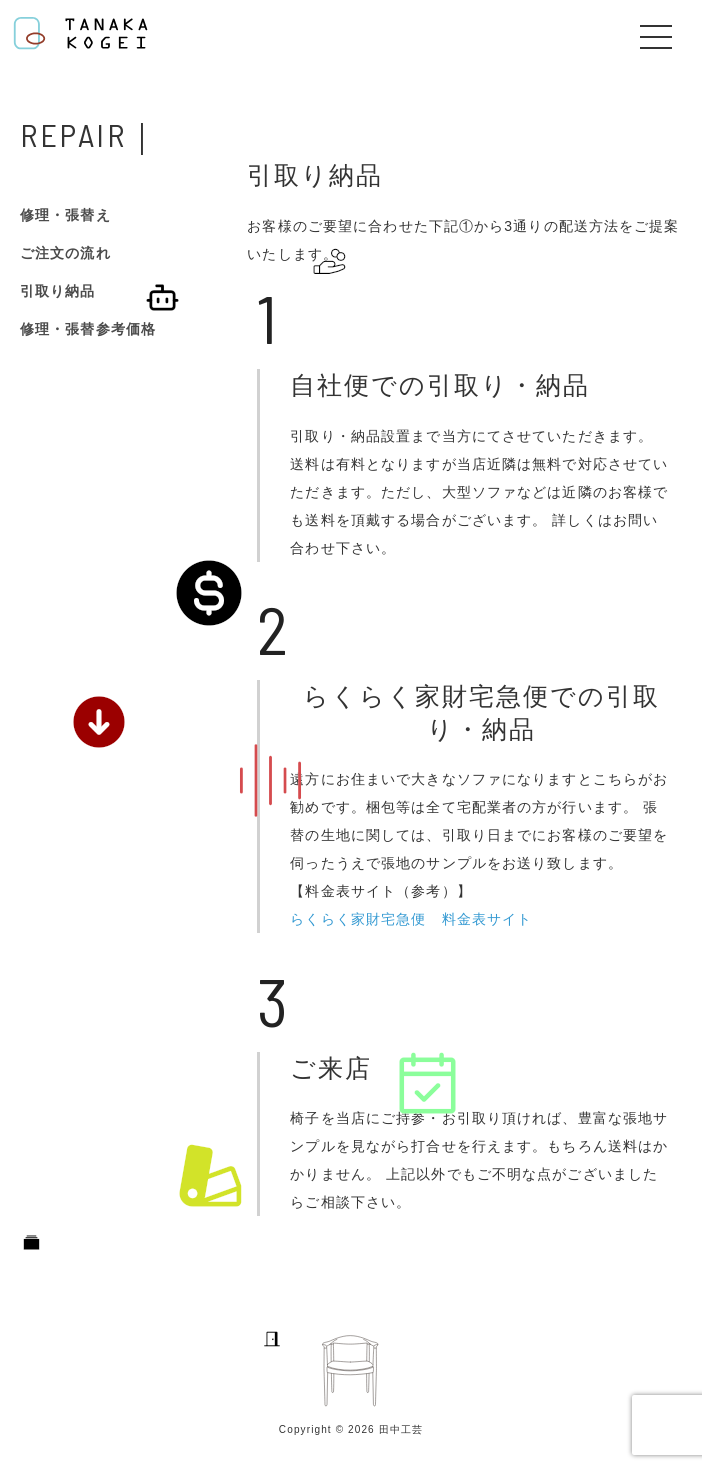  I want to click on make a payment or donation, so click(330, 262).